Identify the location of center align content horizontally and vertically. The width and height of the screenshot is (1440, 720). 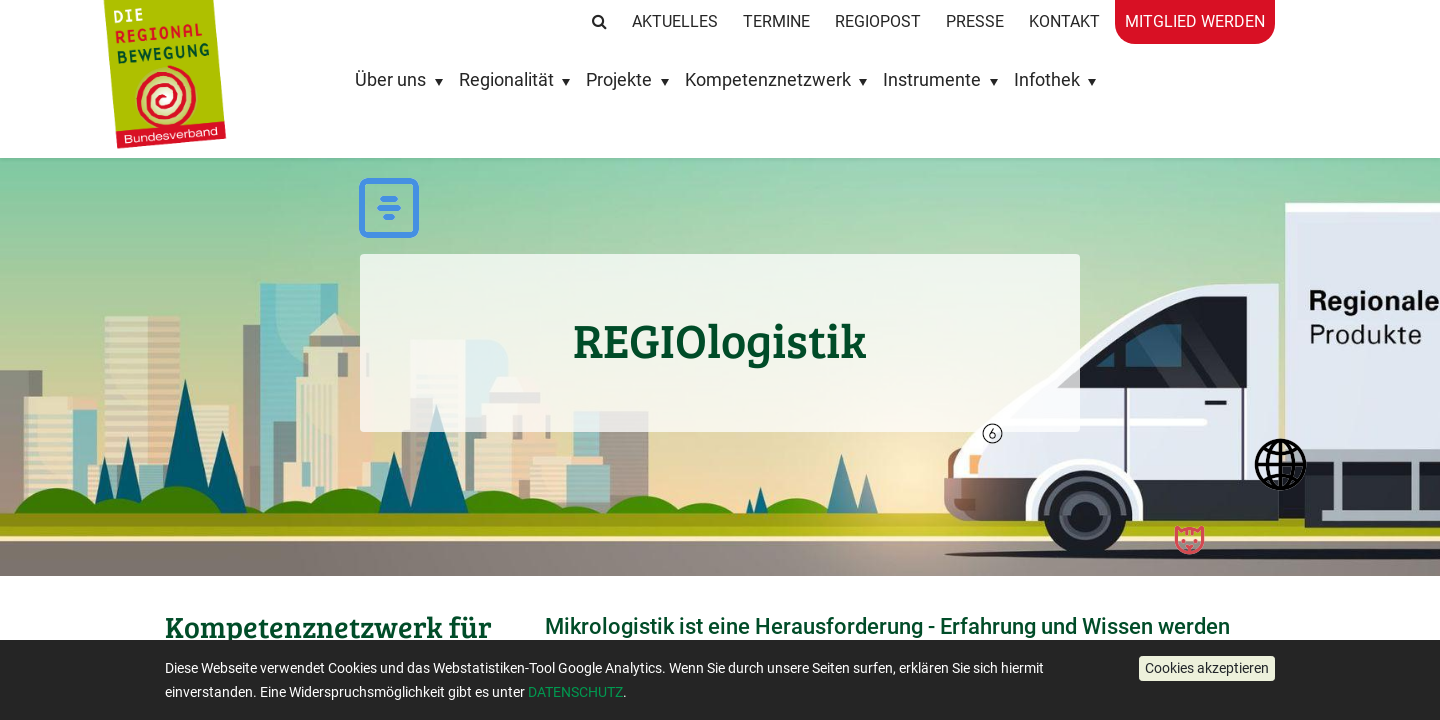
(389, 208).